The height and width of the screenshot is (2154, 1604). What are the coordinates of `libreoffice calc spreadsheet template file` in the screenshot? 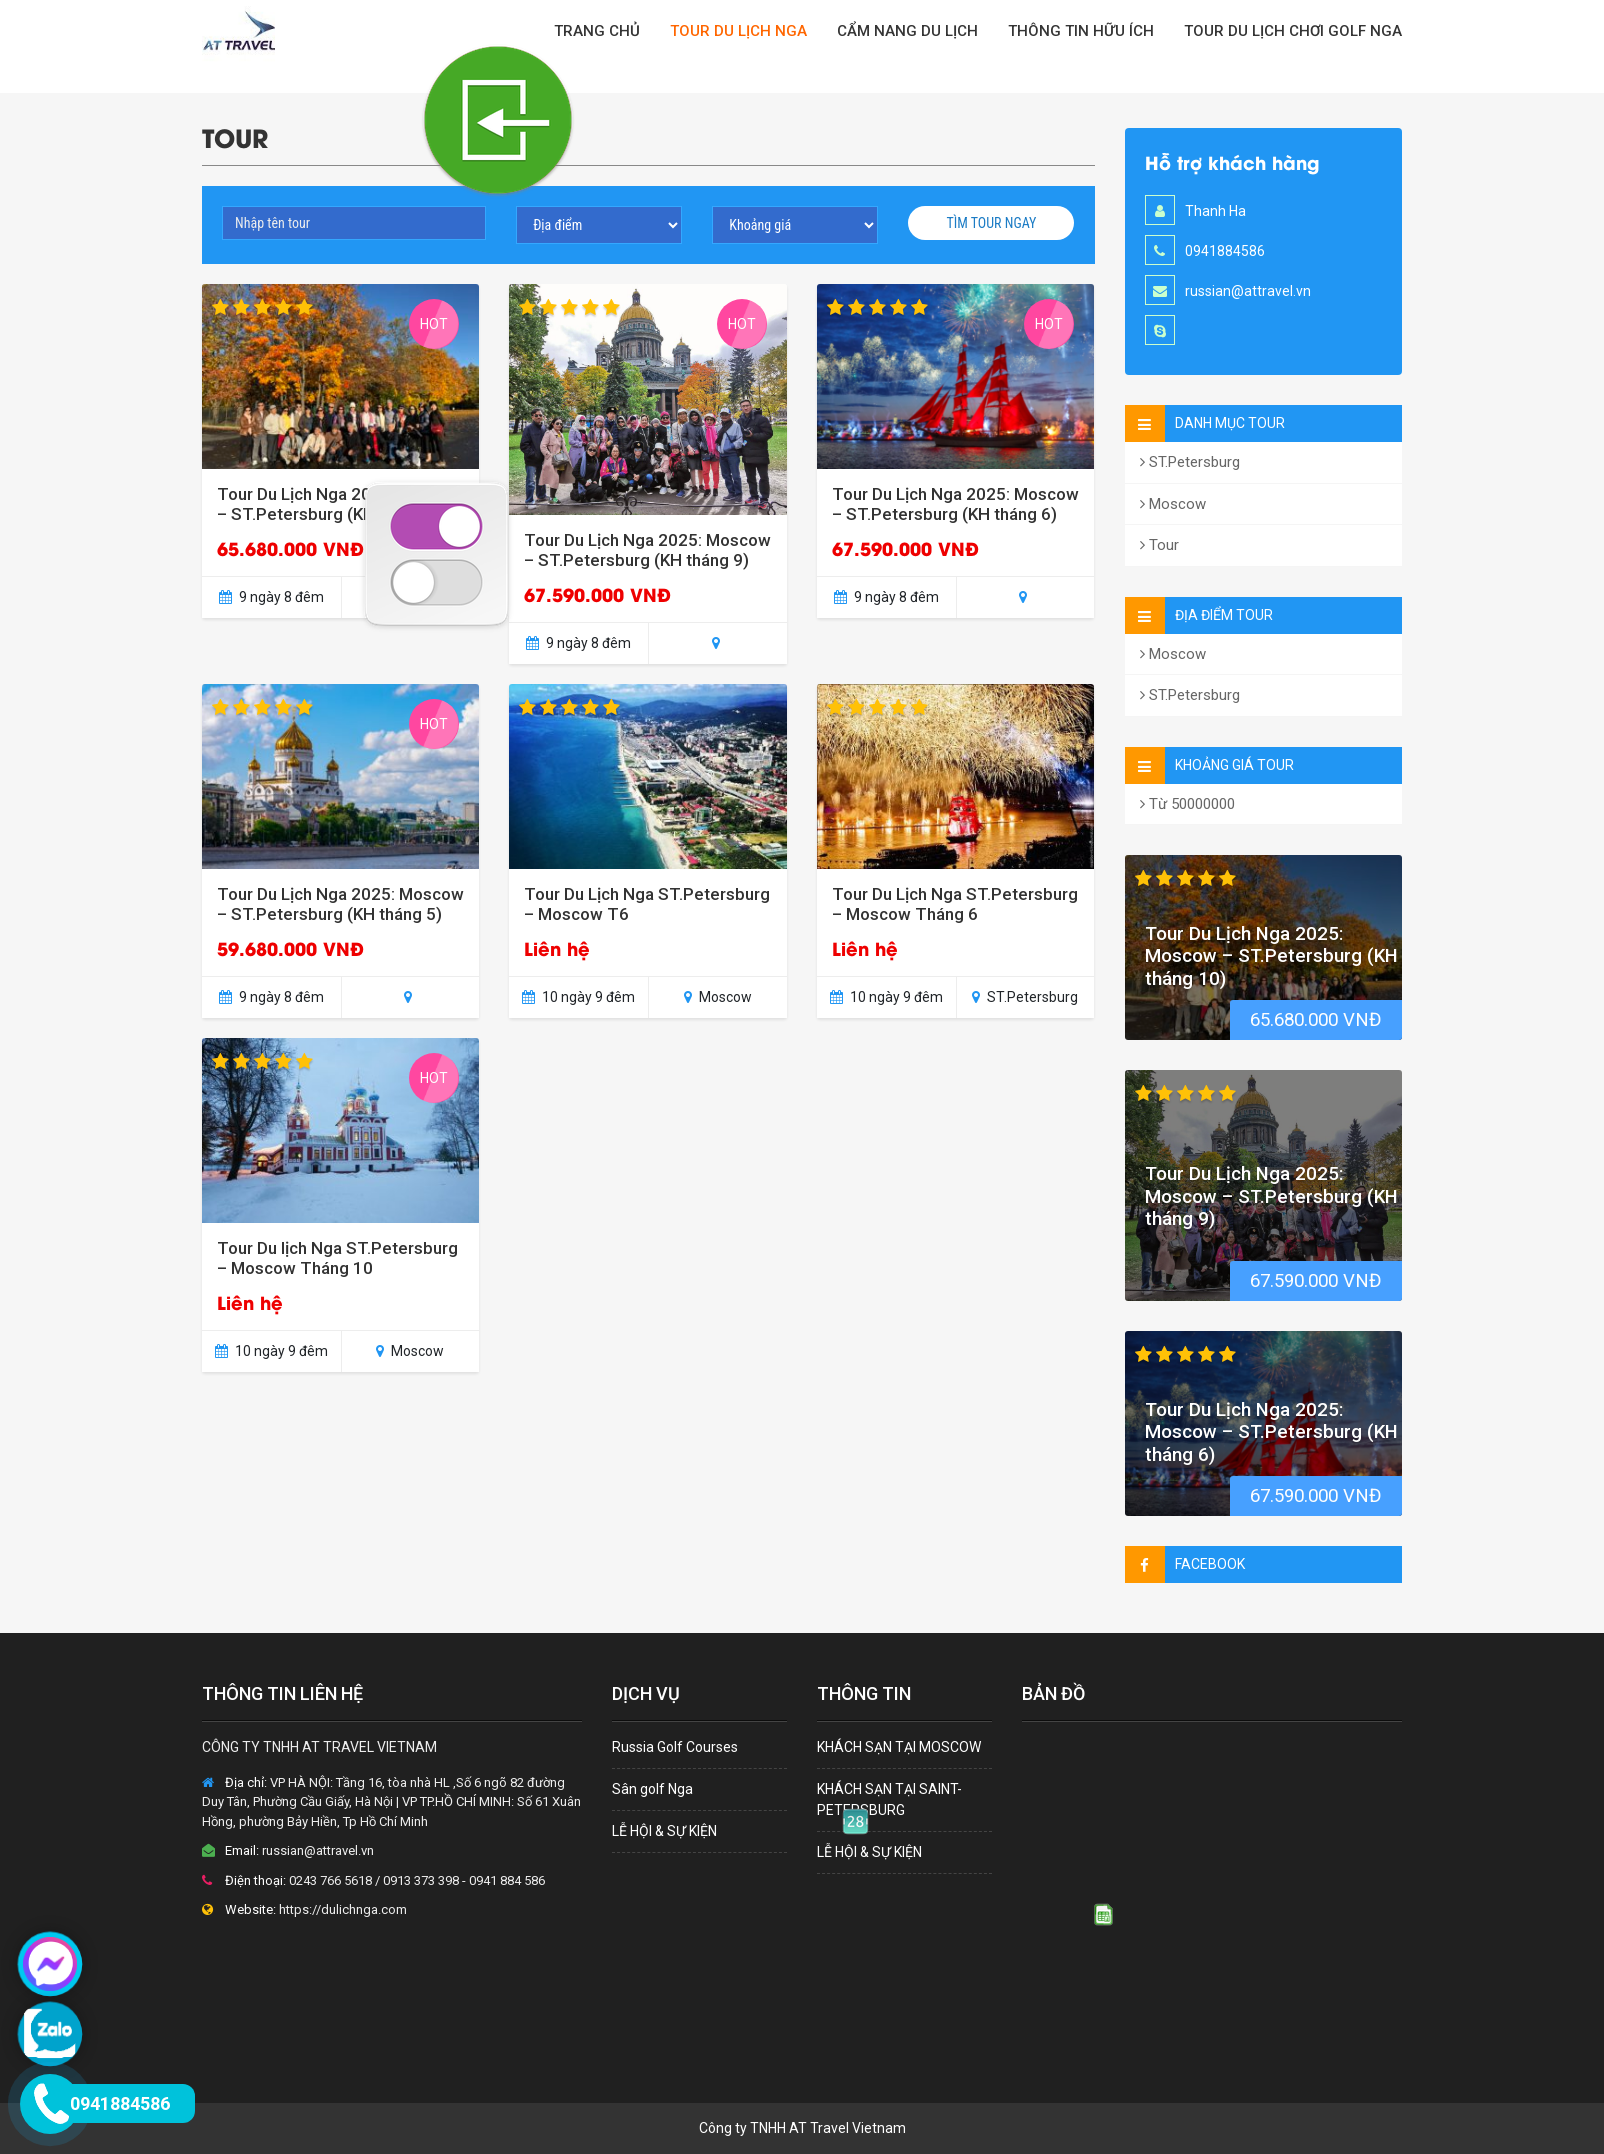 It's located at (1103, 1914).